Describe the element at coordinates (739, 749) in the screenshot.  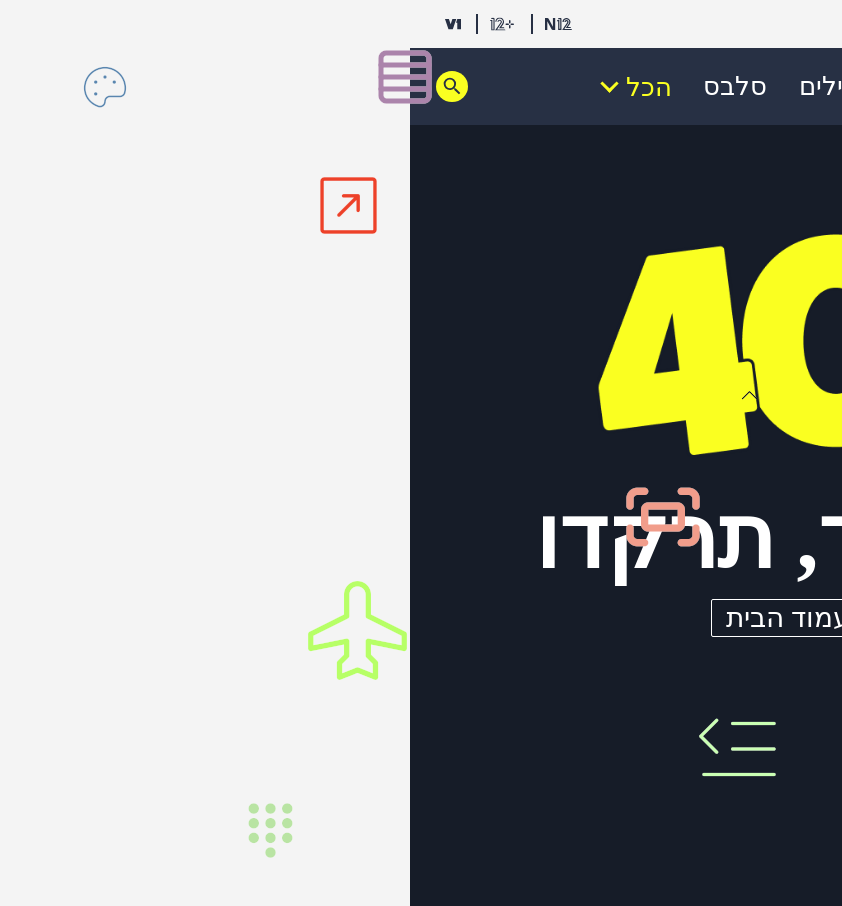
I see `decrease text indentation` at that location.